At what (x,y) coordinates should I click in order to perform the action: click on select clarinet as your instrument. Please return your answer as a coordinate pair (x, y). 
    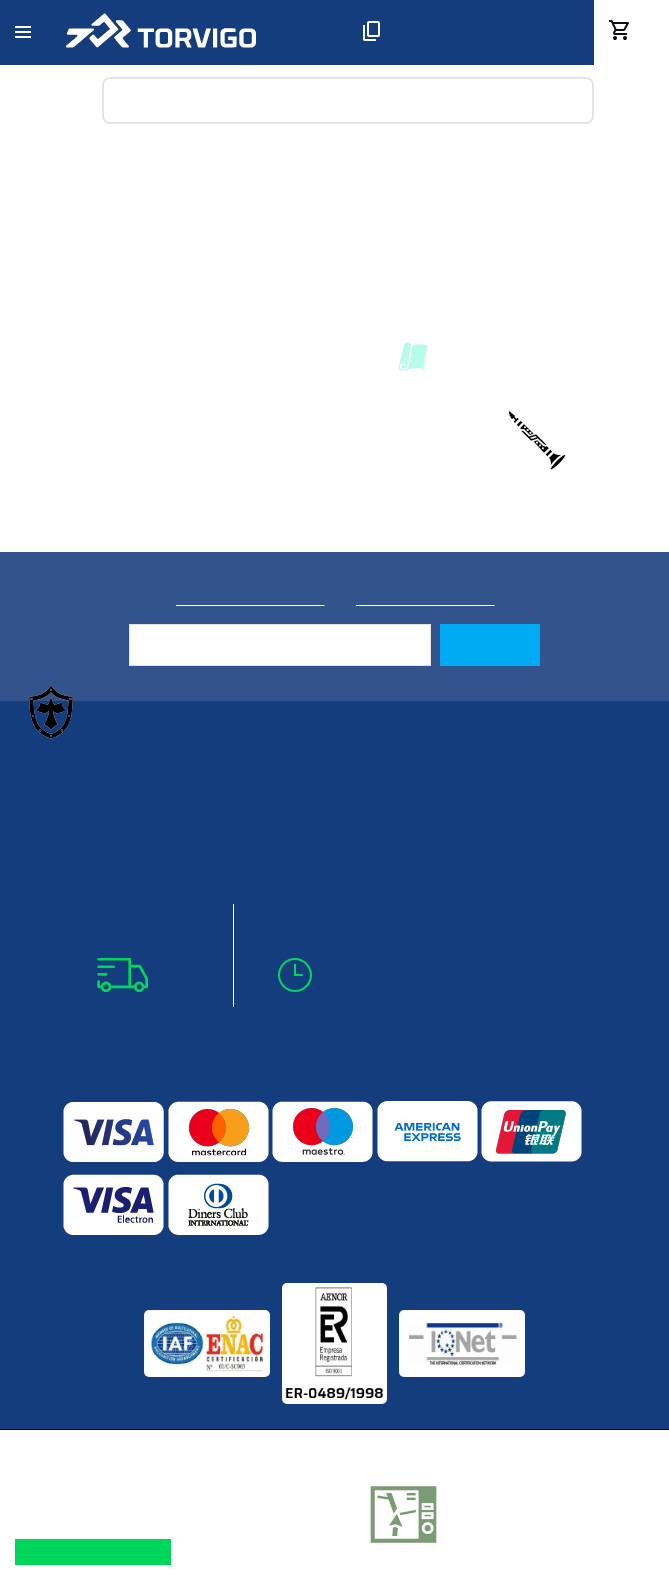
    Looking at the image, I should click on (537, 440).